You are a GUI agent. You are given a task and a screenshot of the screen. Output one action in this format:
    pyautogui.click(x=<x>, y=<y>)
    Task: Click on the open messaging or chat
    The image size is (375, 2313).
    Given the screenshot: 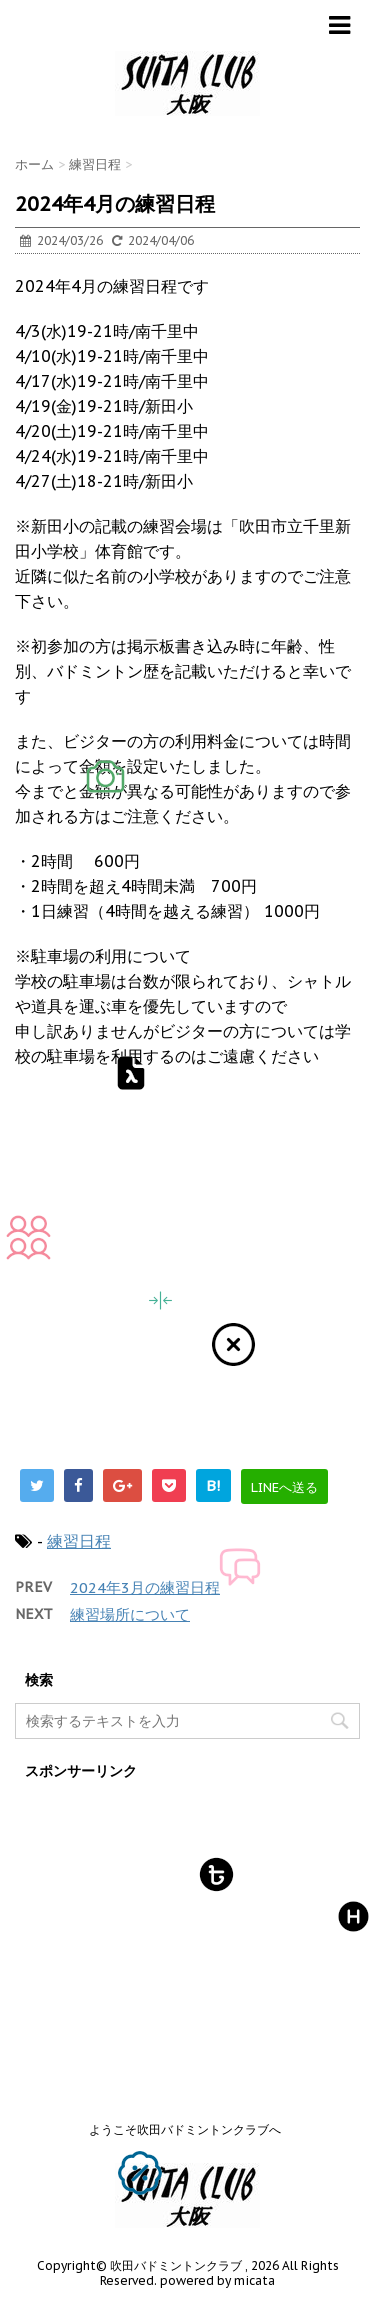 What is the action you would take?
    pyautogui.click(x=240, y=1567)
    